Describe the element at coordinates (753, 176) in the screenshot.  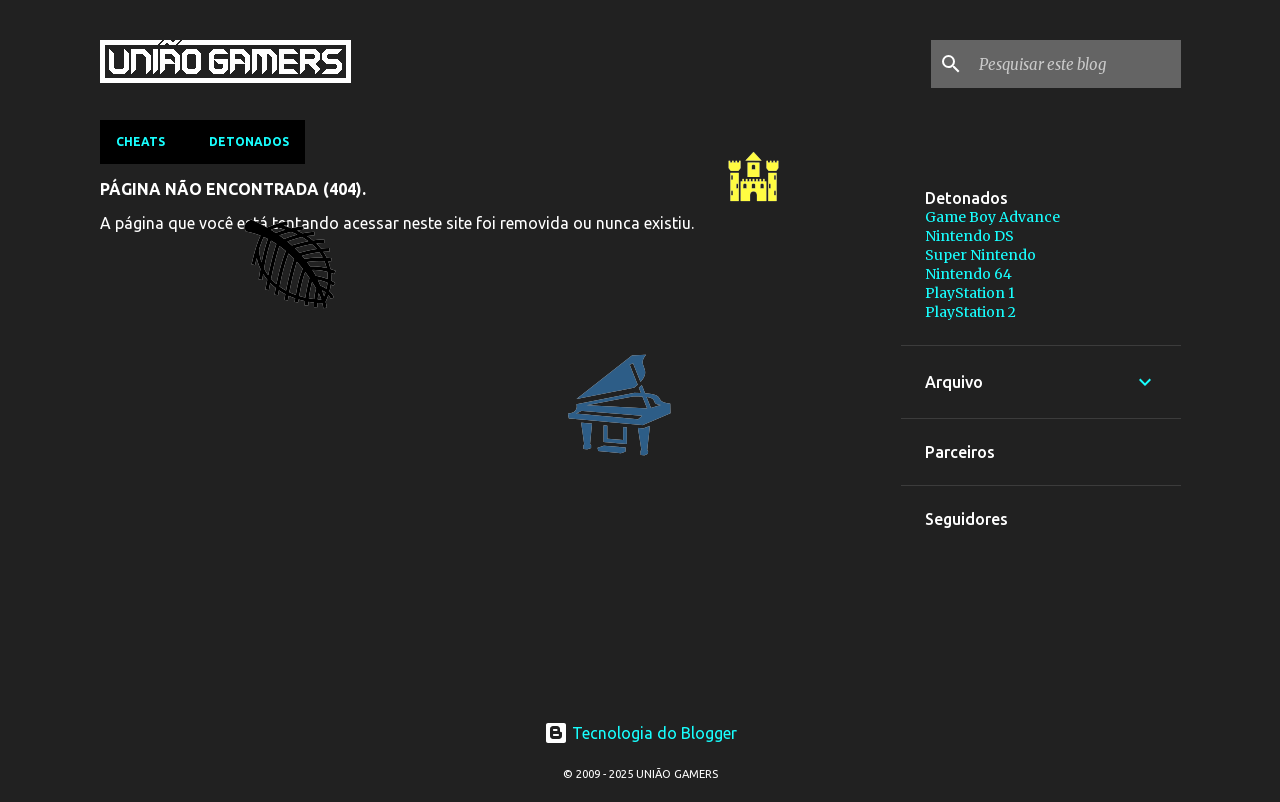
I see `access castle or fortress location in game` at that location.